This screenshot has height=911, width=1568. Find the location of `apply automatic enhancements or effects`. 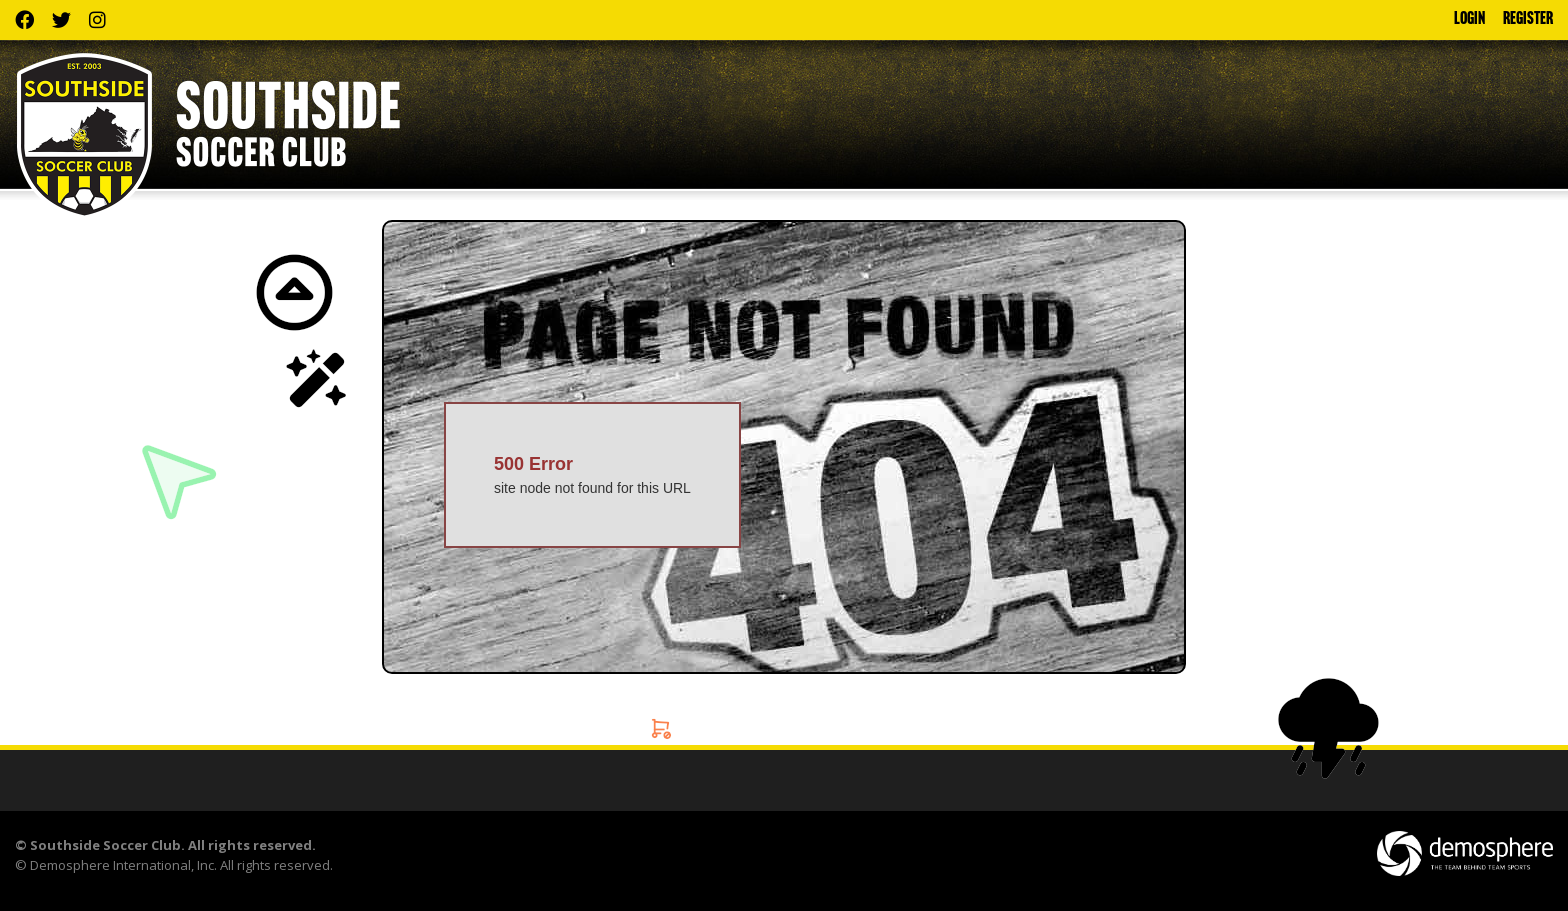

apply automatic enhancements or effects is located at coordinates (317, 380).